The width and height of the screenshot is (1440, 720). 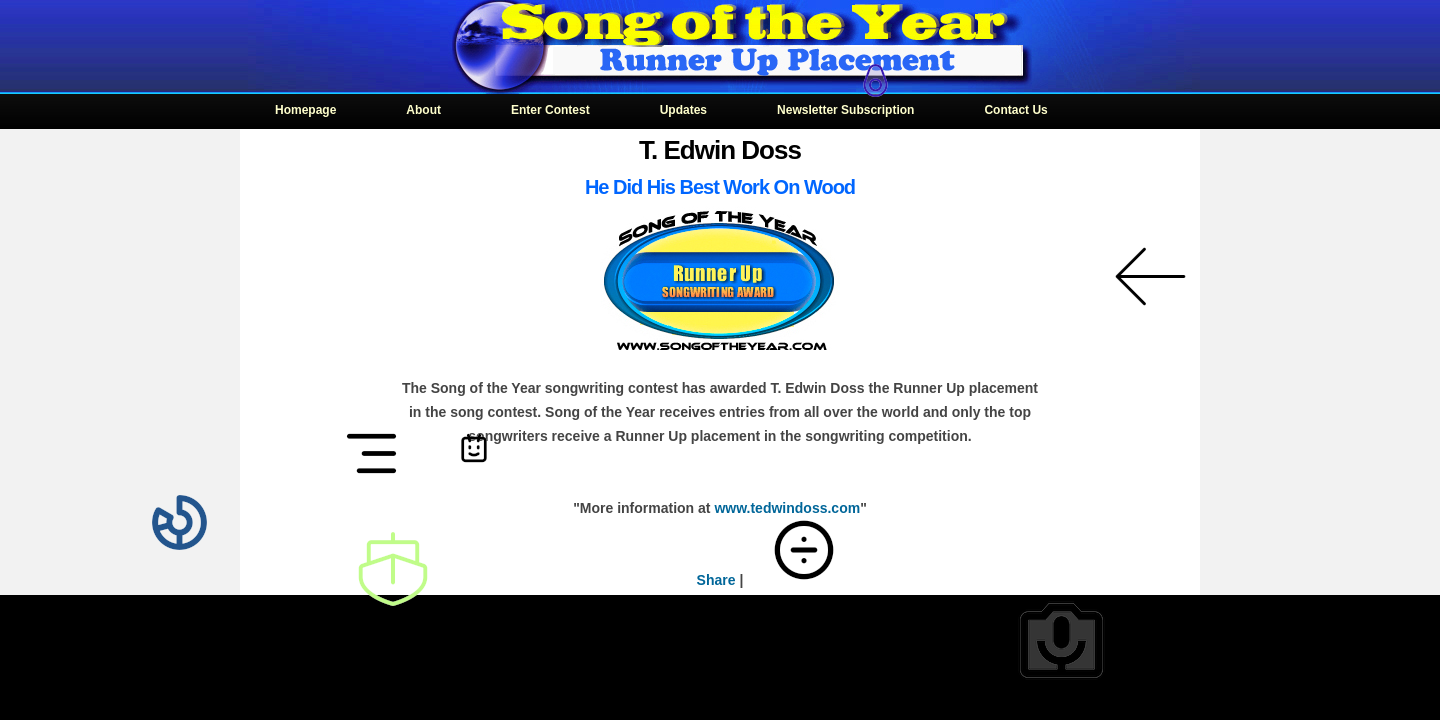 What do you see at coordinates (1061, 640) in the screenshot?
I see `grant camera and microphone permissions` at bounding box center [1061, 640].